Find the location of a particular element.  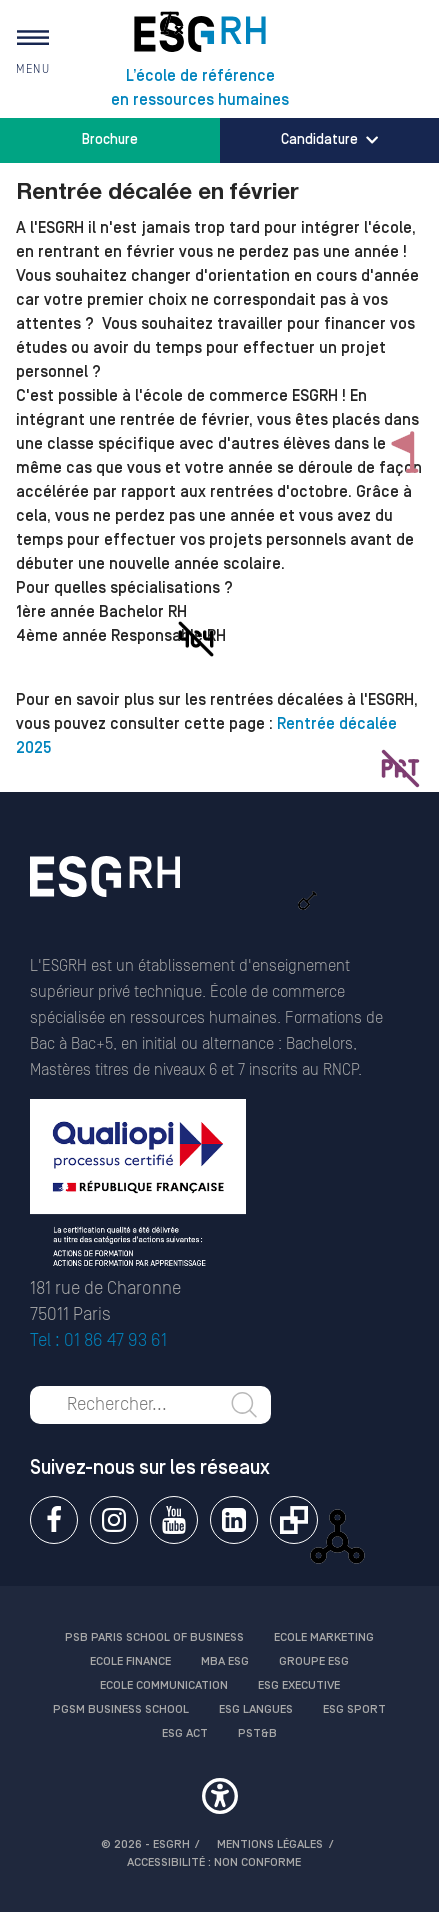

flag or mark an important item is located at coordinates (408, 452).